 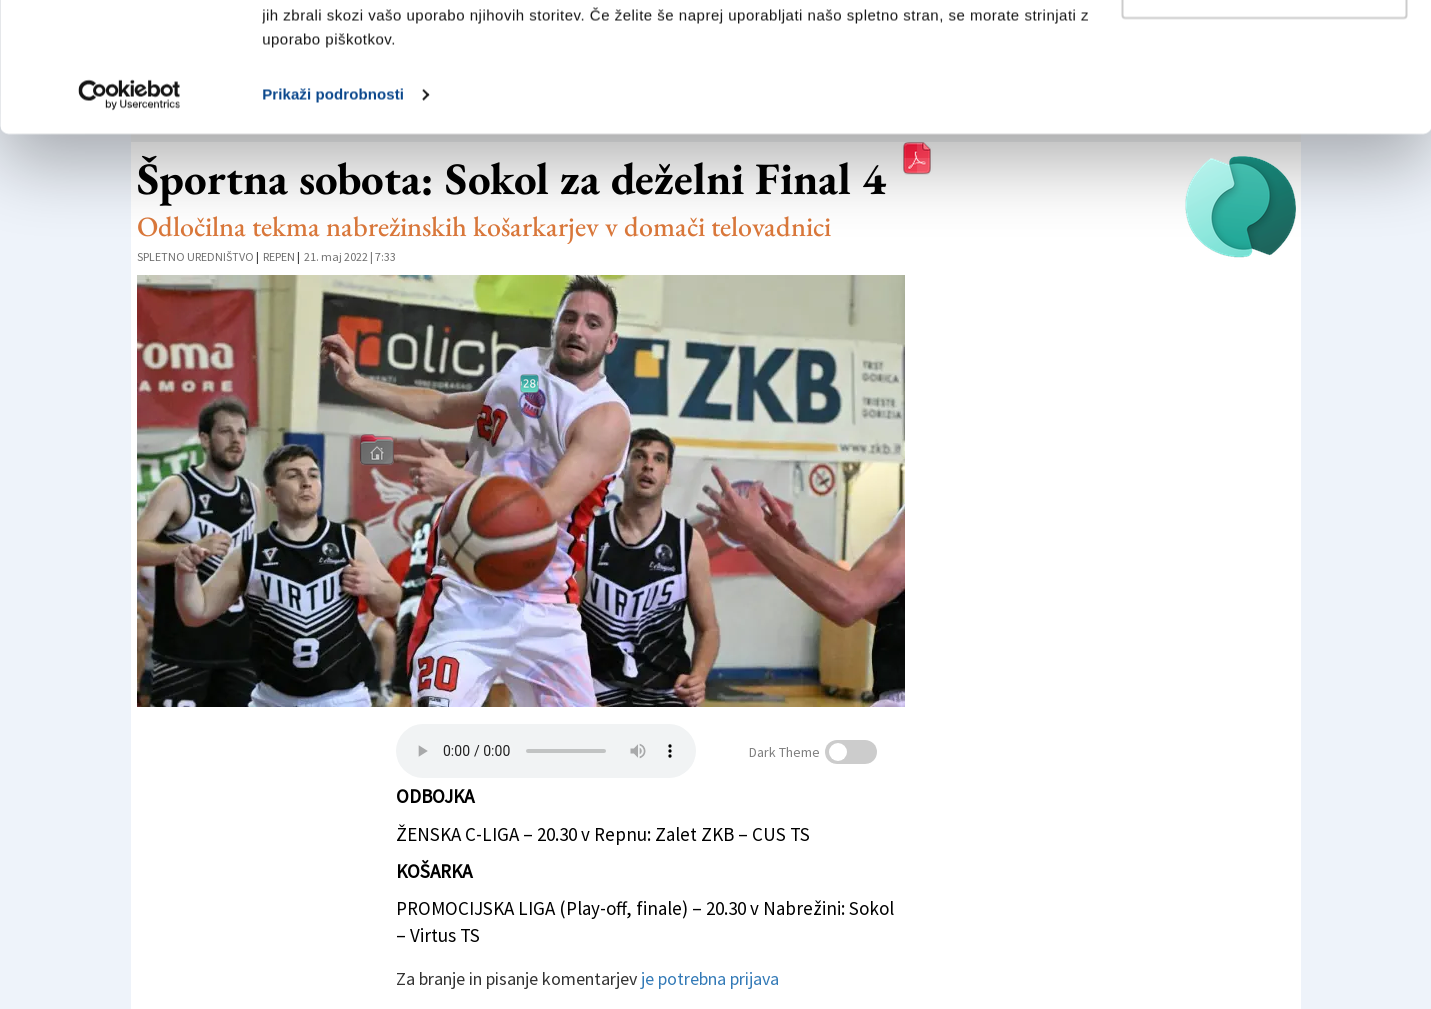 I want to click on access your home folder, so click(x=377, y=449).